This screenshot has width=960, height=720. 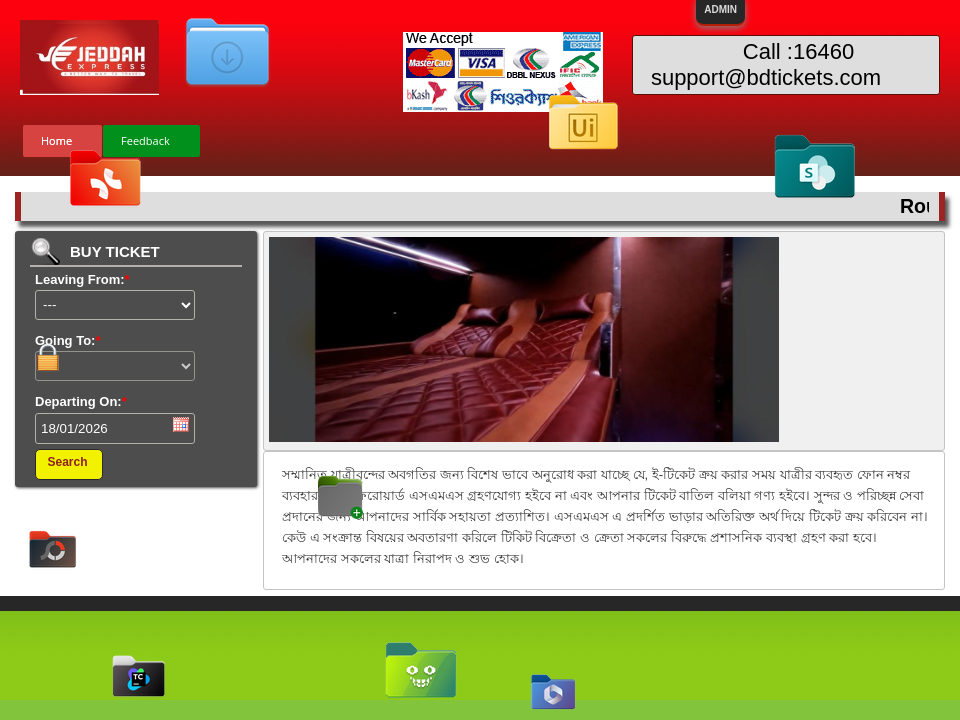 I want to click on open Microsoft 365 files folder, so click(x=553, y=693).